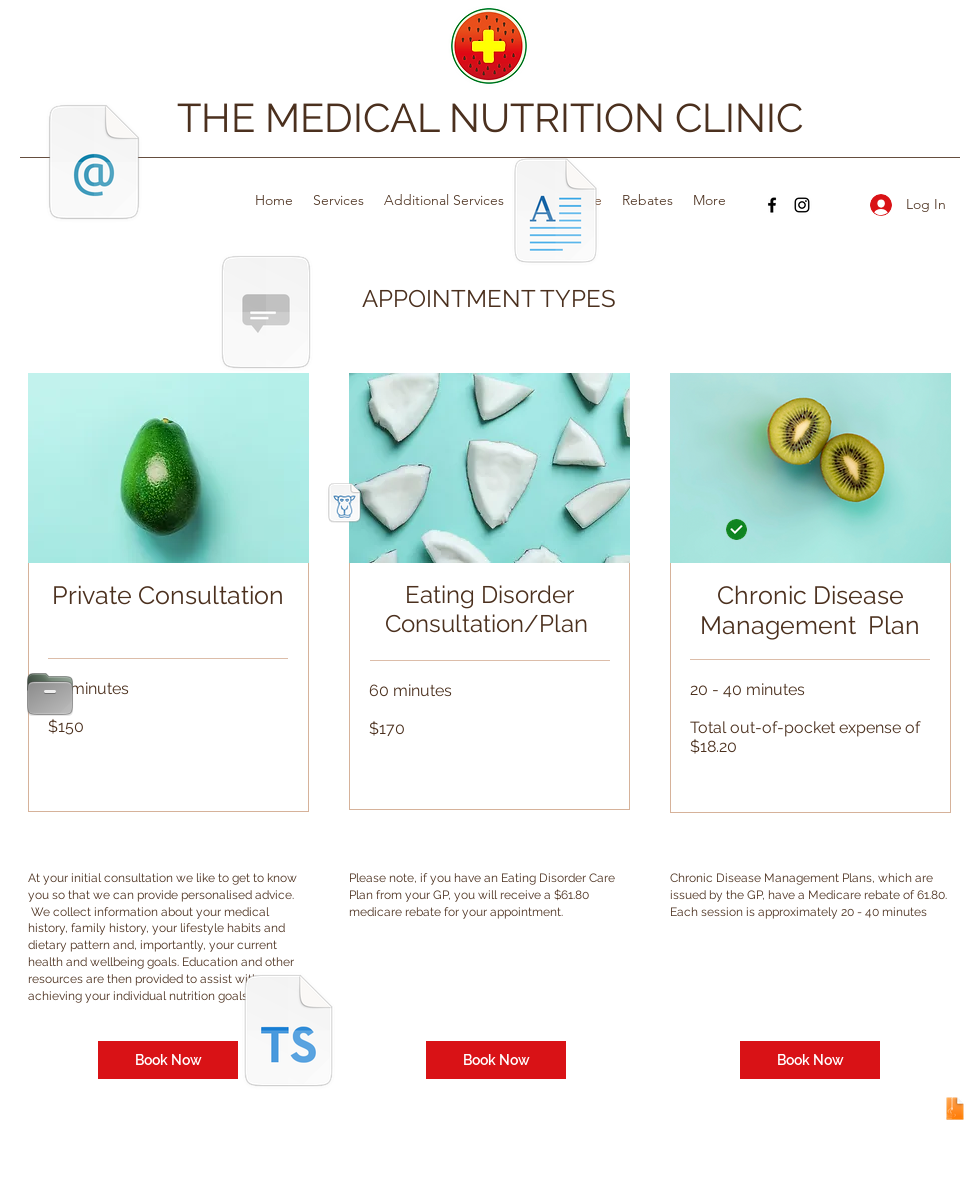  What do you see at coordinates (50, 694) in the screenshot?
I see `open the file manager` at bounding box center [50, 694].